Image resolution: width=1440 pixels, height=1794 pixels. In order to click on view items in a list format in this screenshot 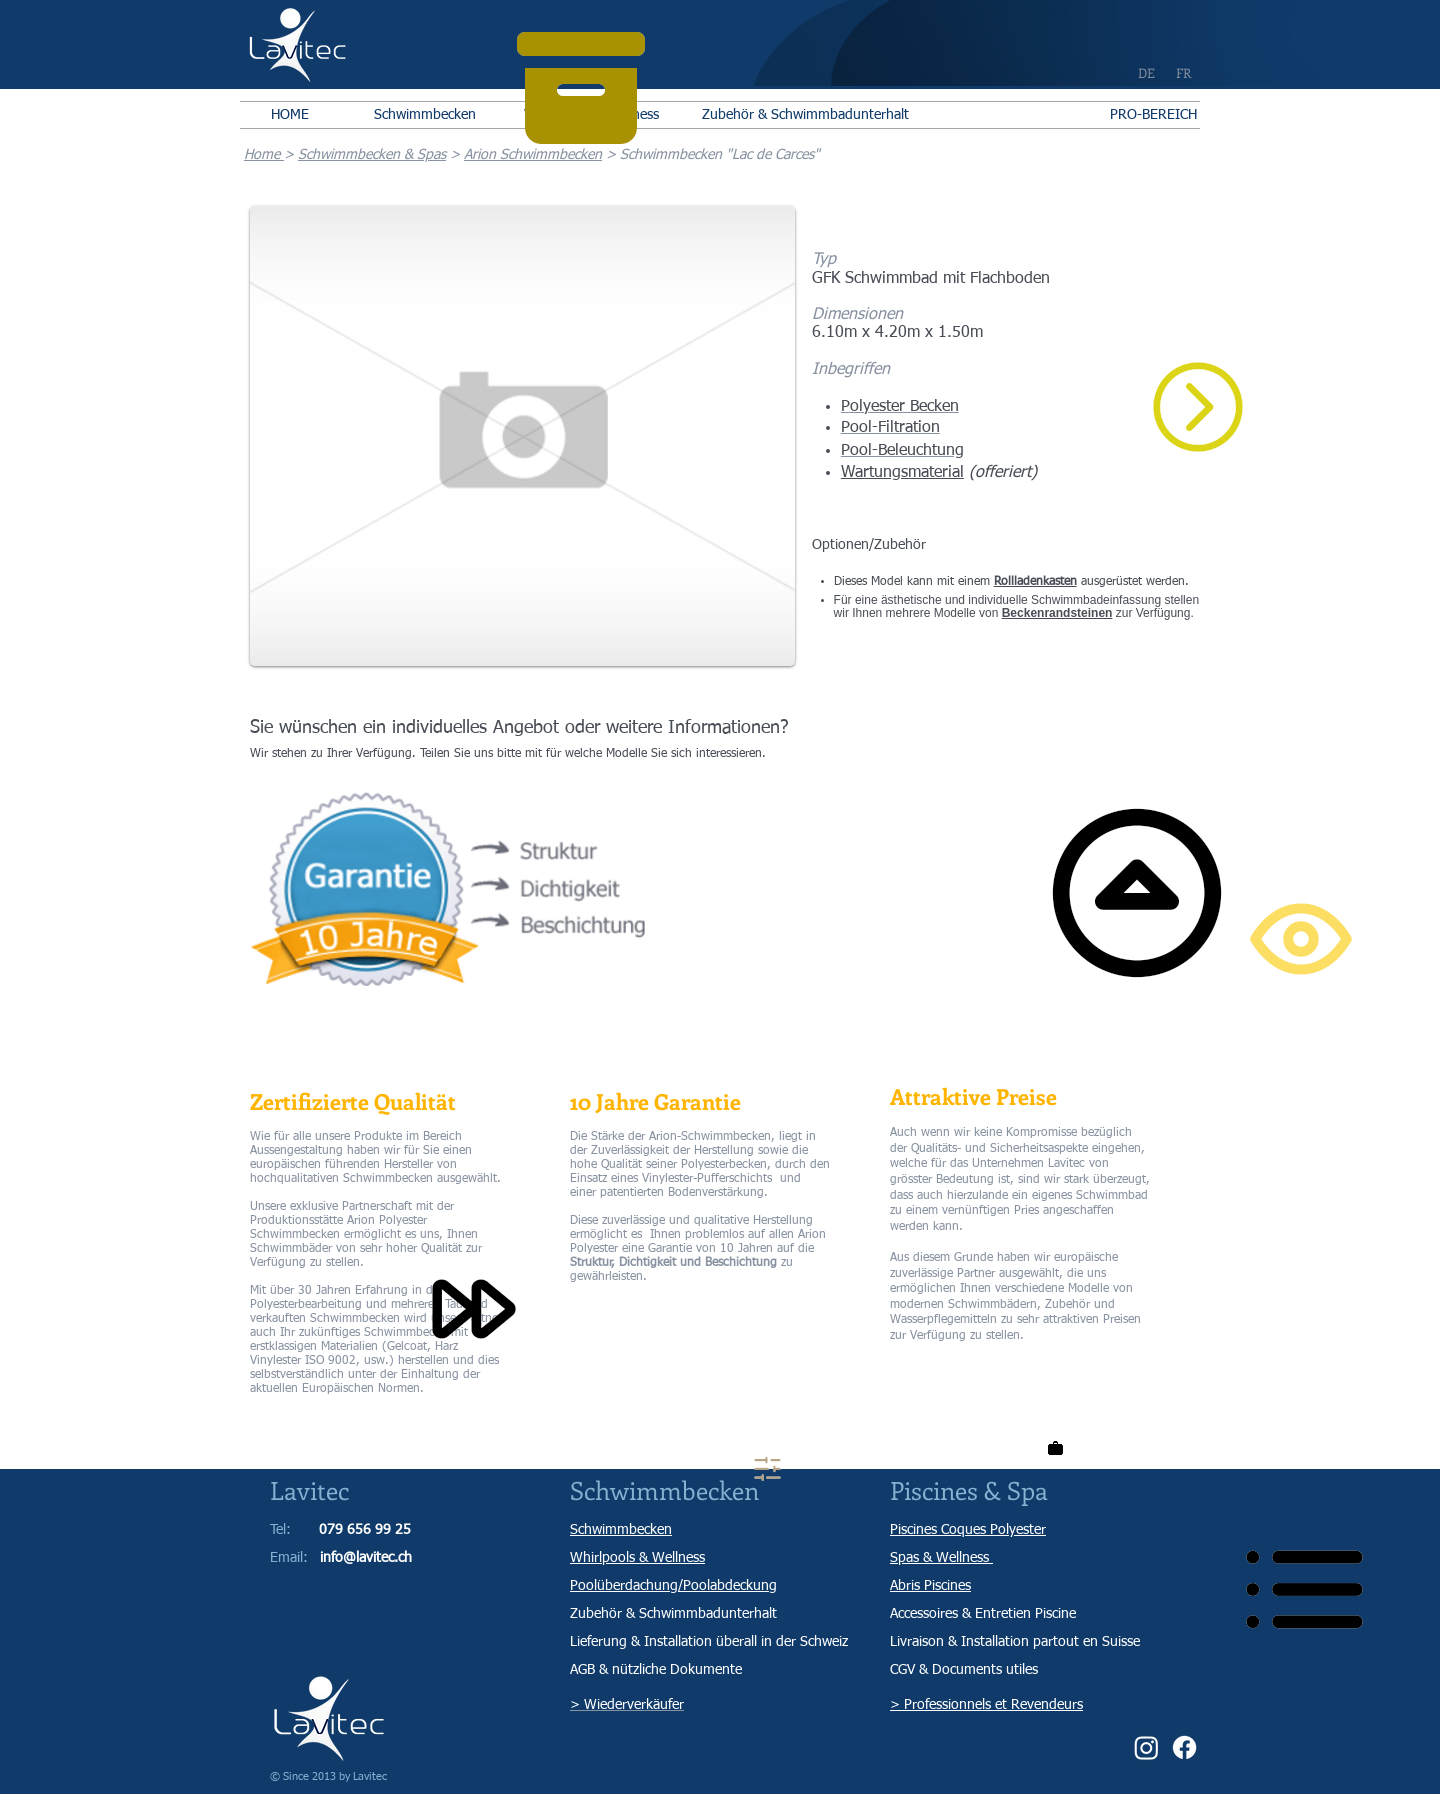, I will do `click(1304, 1589)`.